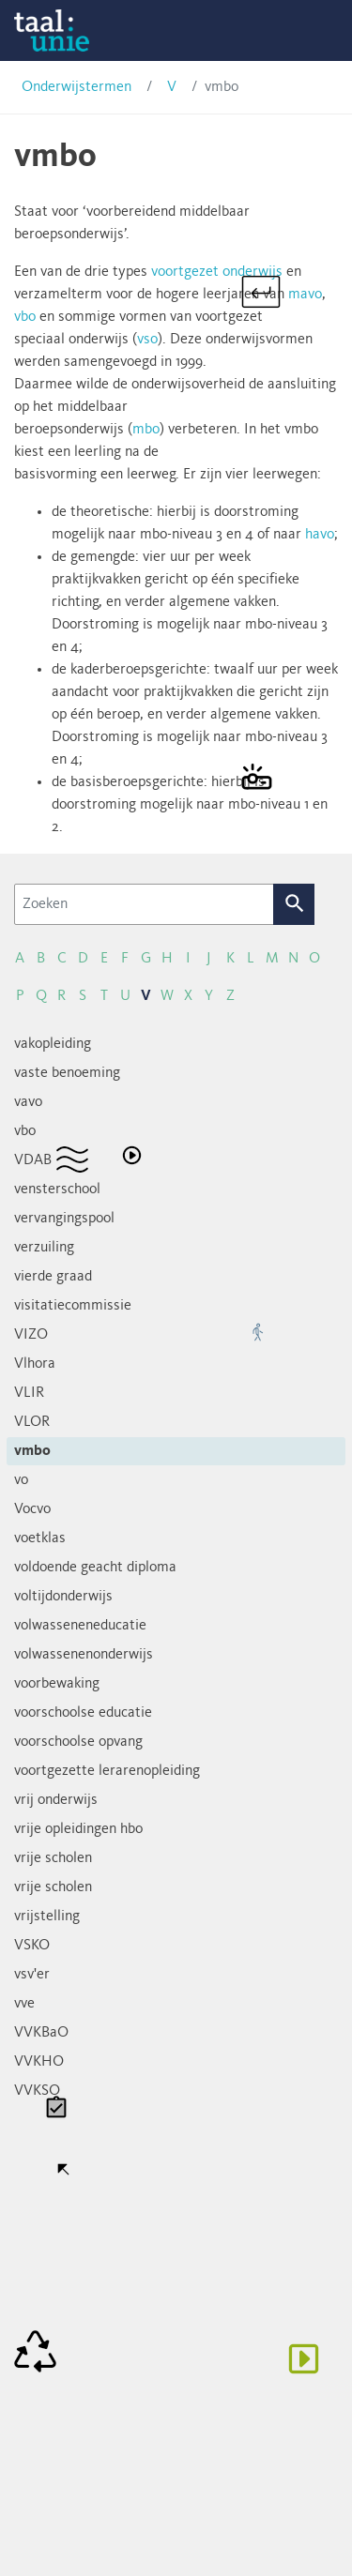 The width and height of the screenshot is (352, 2576). What do you see at coordinates (56, 2108) in the screenshot?
I see `view completed tasks or assignments` at bounding box center [56, 2108].